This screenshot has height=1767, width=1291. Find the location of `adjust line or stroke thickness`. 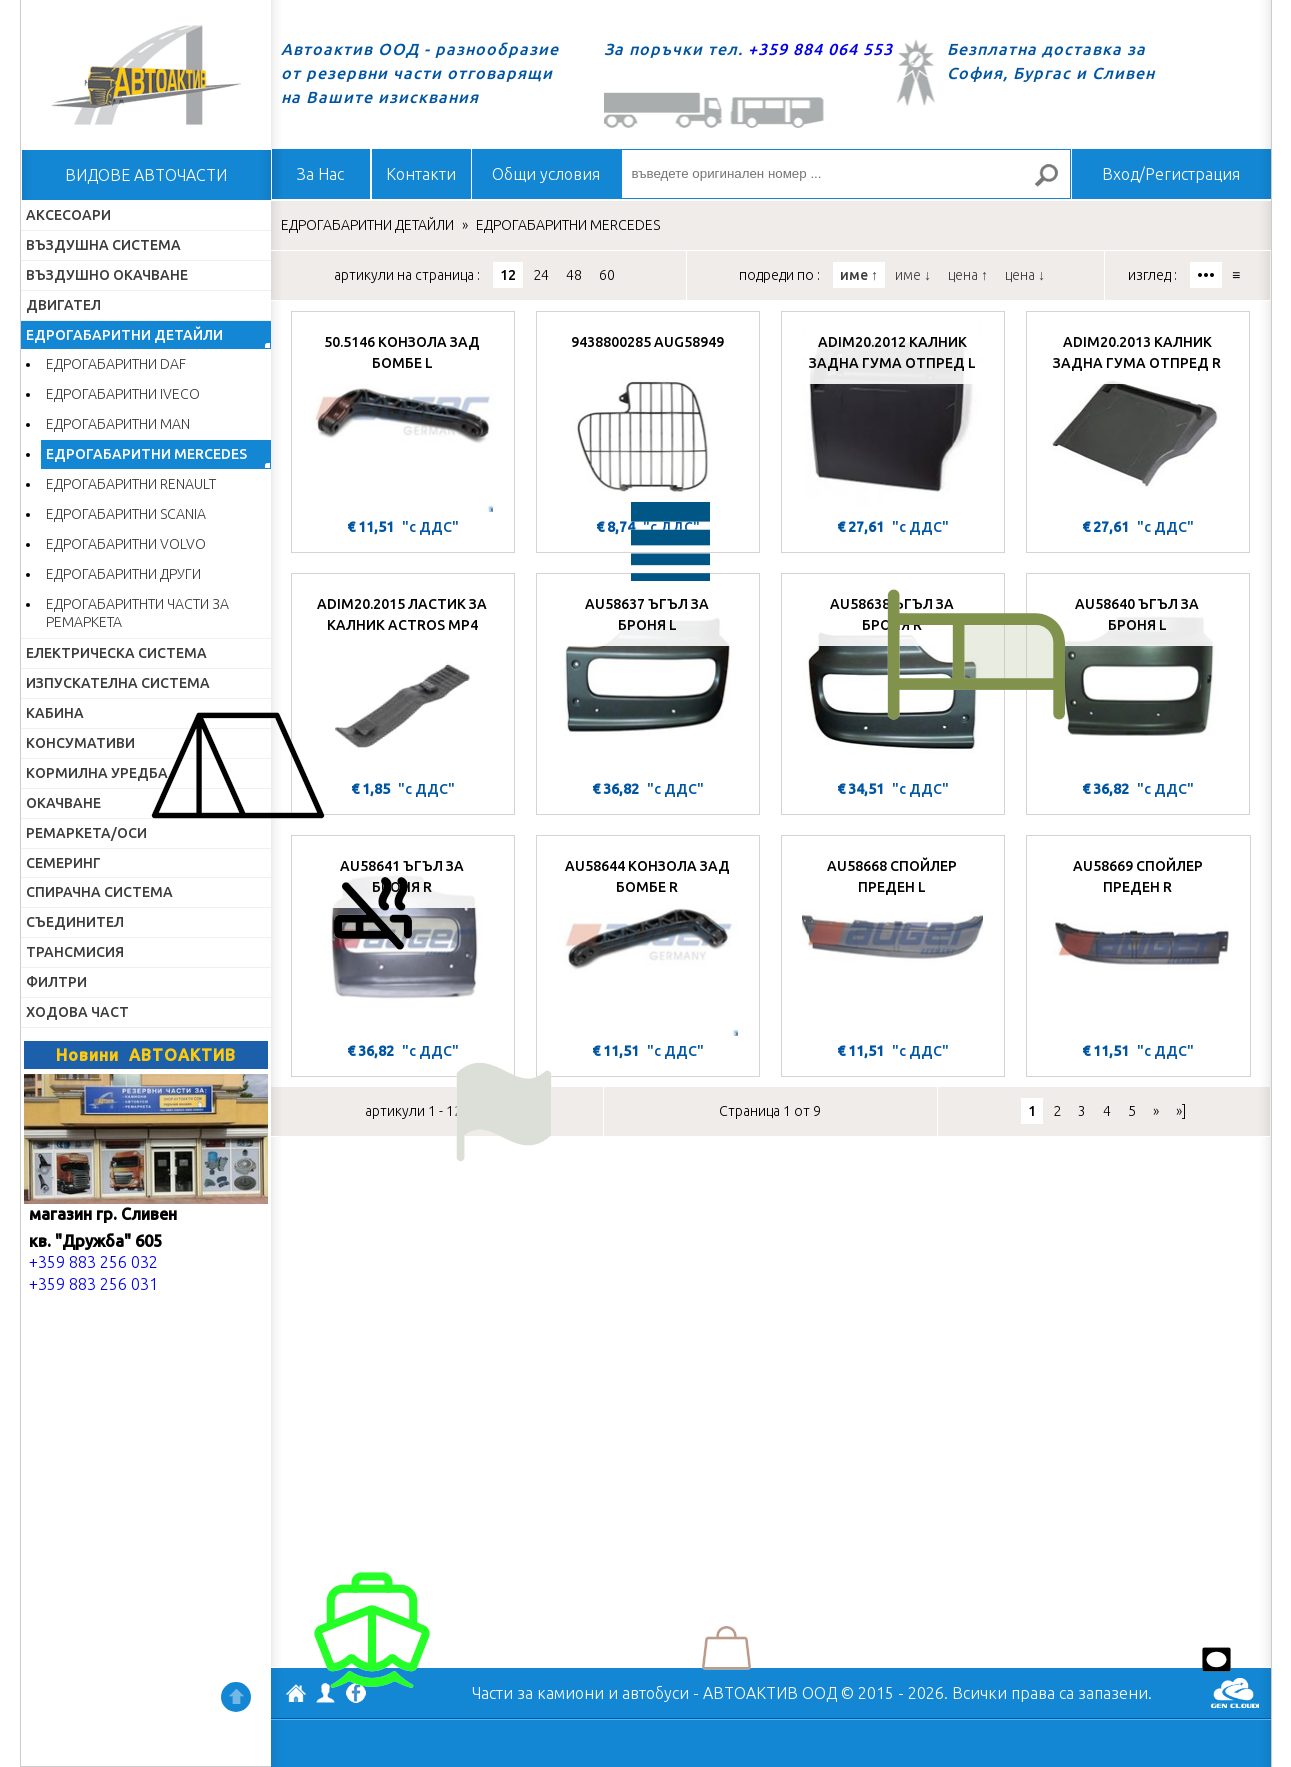

adjust line or stroke thickness is located at coordinates (670, 541).